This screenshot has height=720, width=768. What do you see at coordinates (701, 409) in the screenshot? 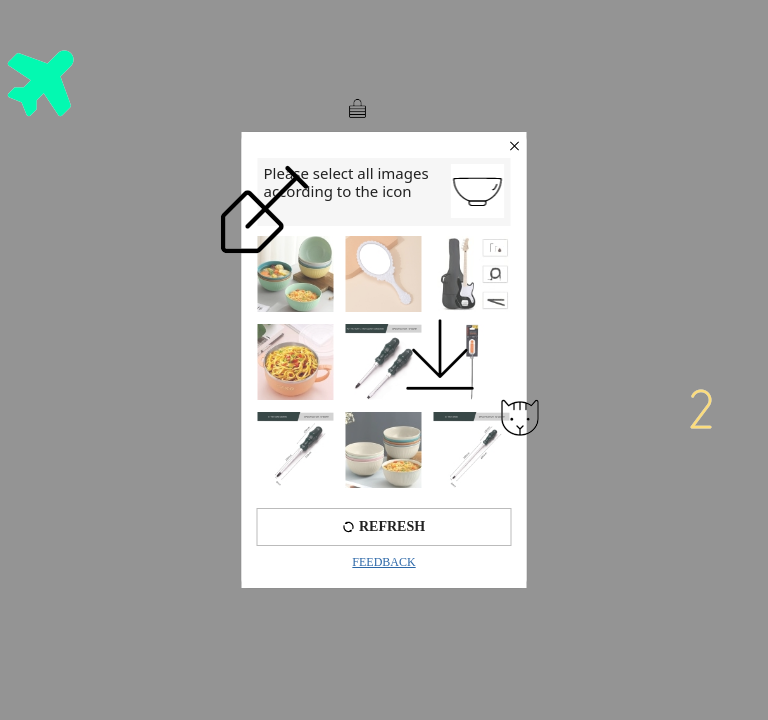
I see `indicates step two in a multi-step process` at bounding box center [701, 409].